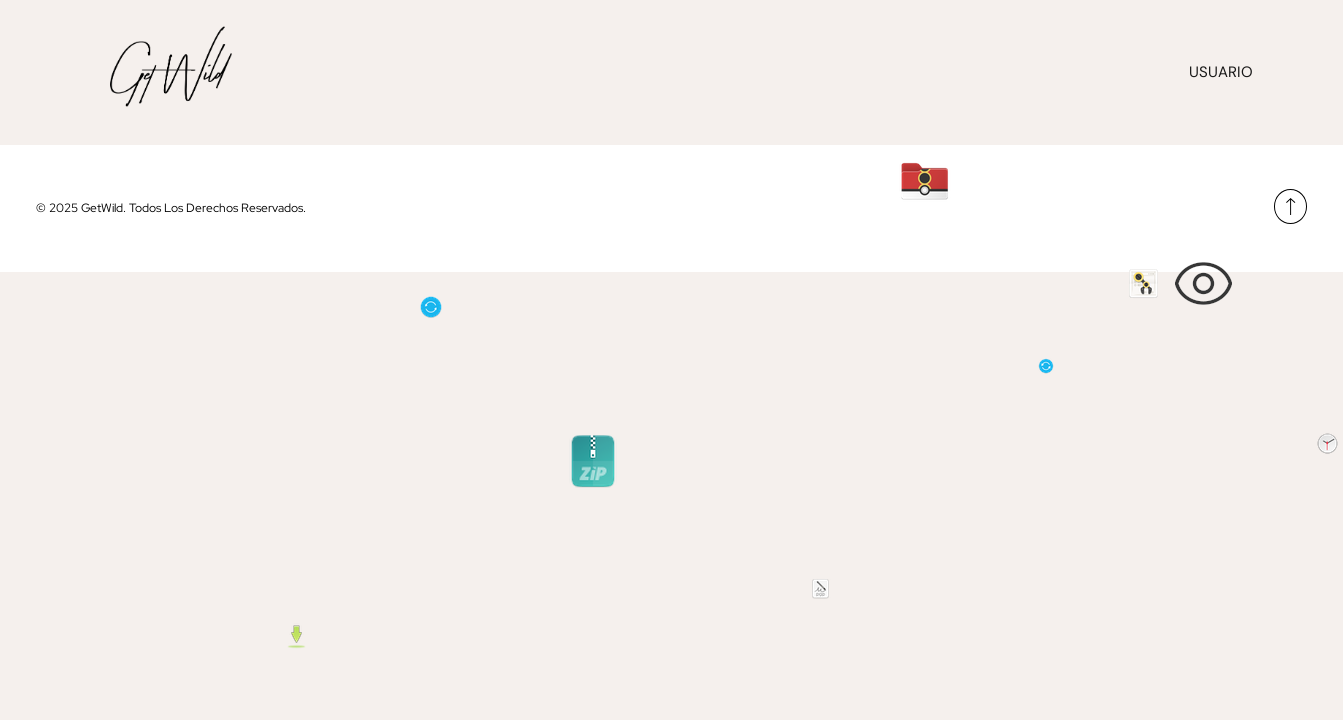  I want to click on access date and time settings, so click(1327, 443).